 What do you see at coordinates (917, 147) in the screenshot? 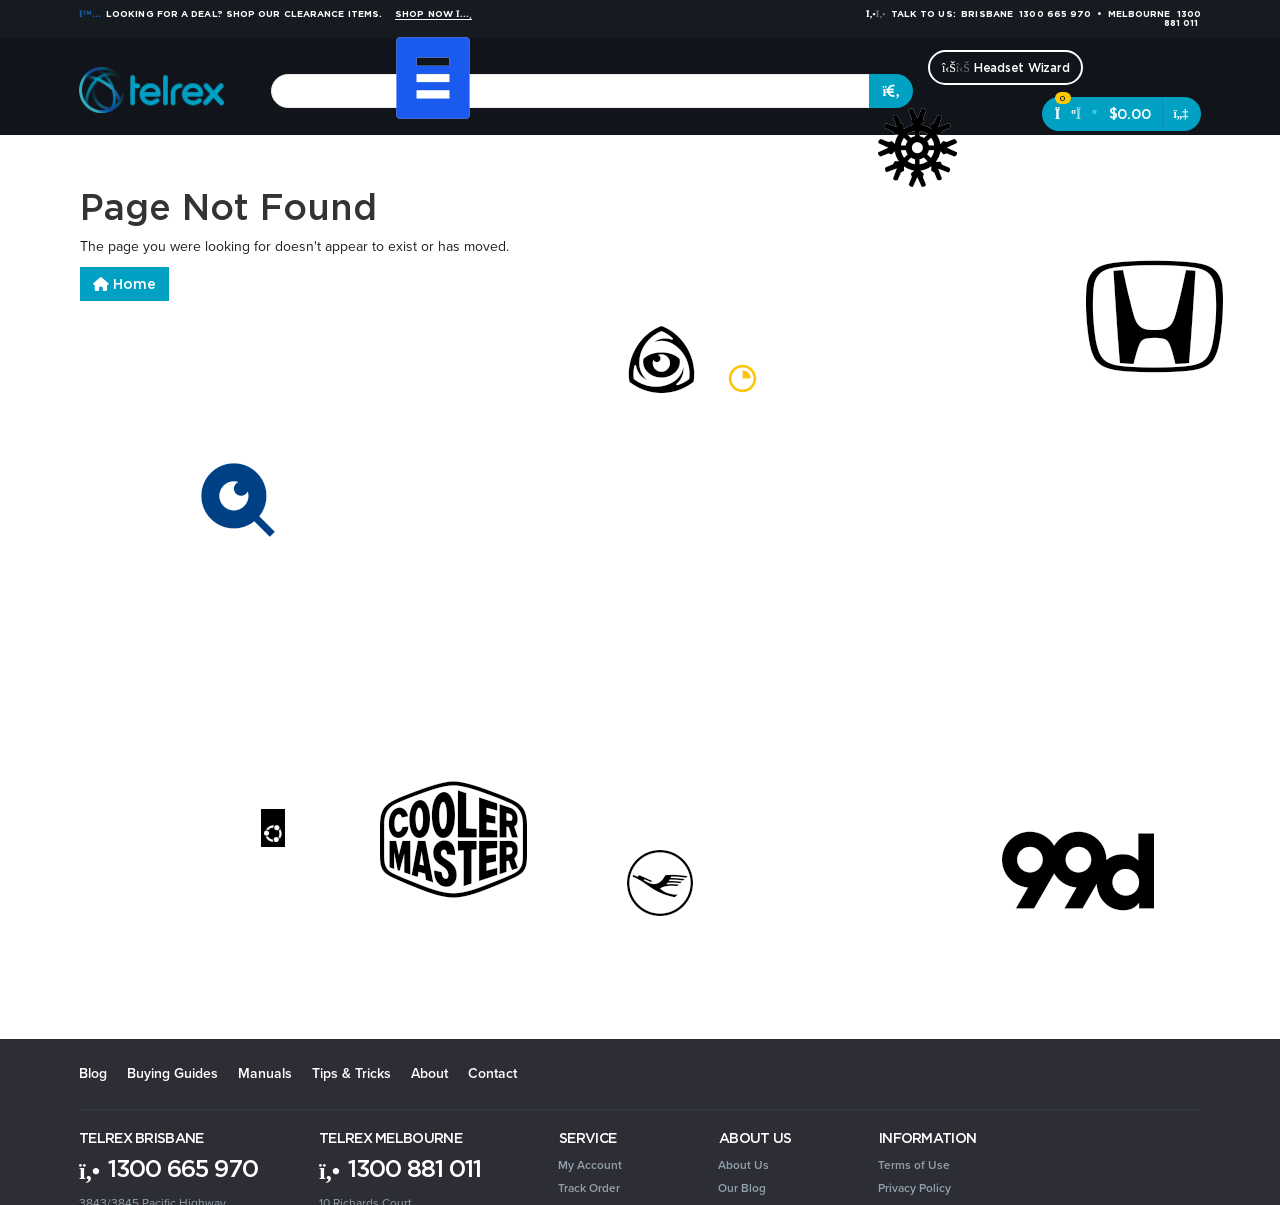
I see `knex.js database query builder` at bounding box center [917, 147].